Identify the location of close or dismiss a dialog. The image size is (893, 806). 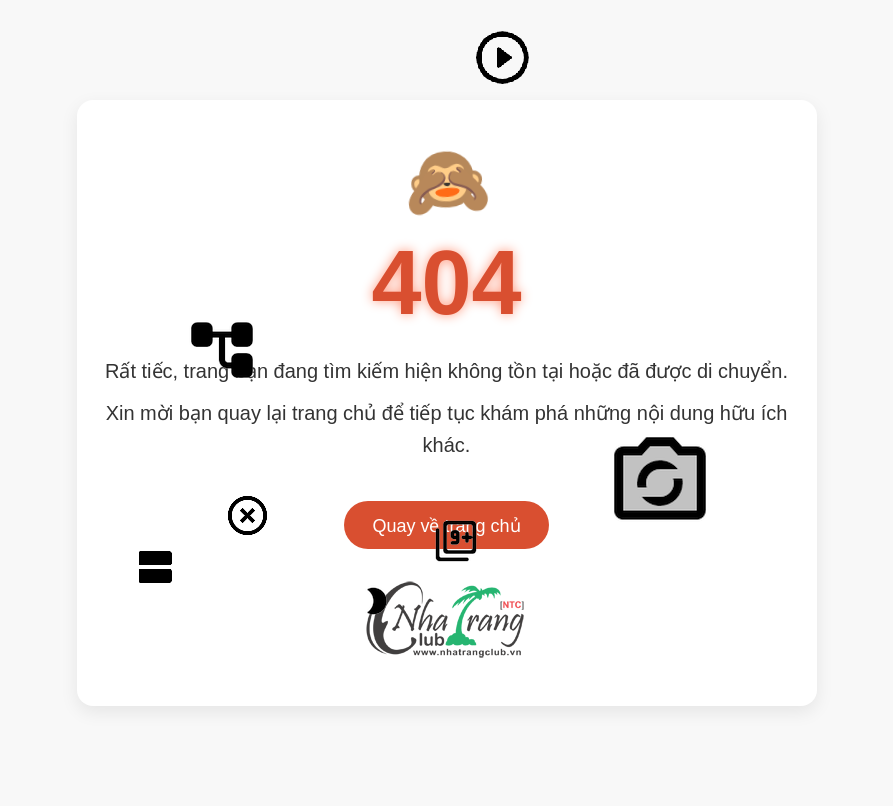
(247, 515).